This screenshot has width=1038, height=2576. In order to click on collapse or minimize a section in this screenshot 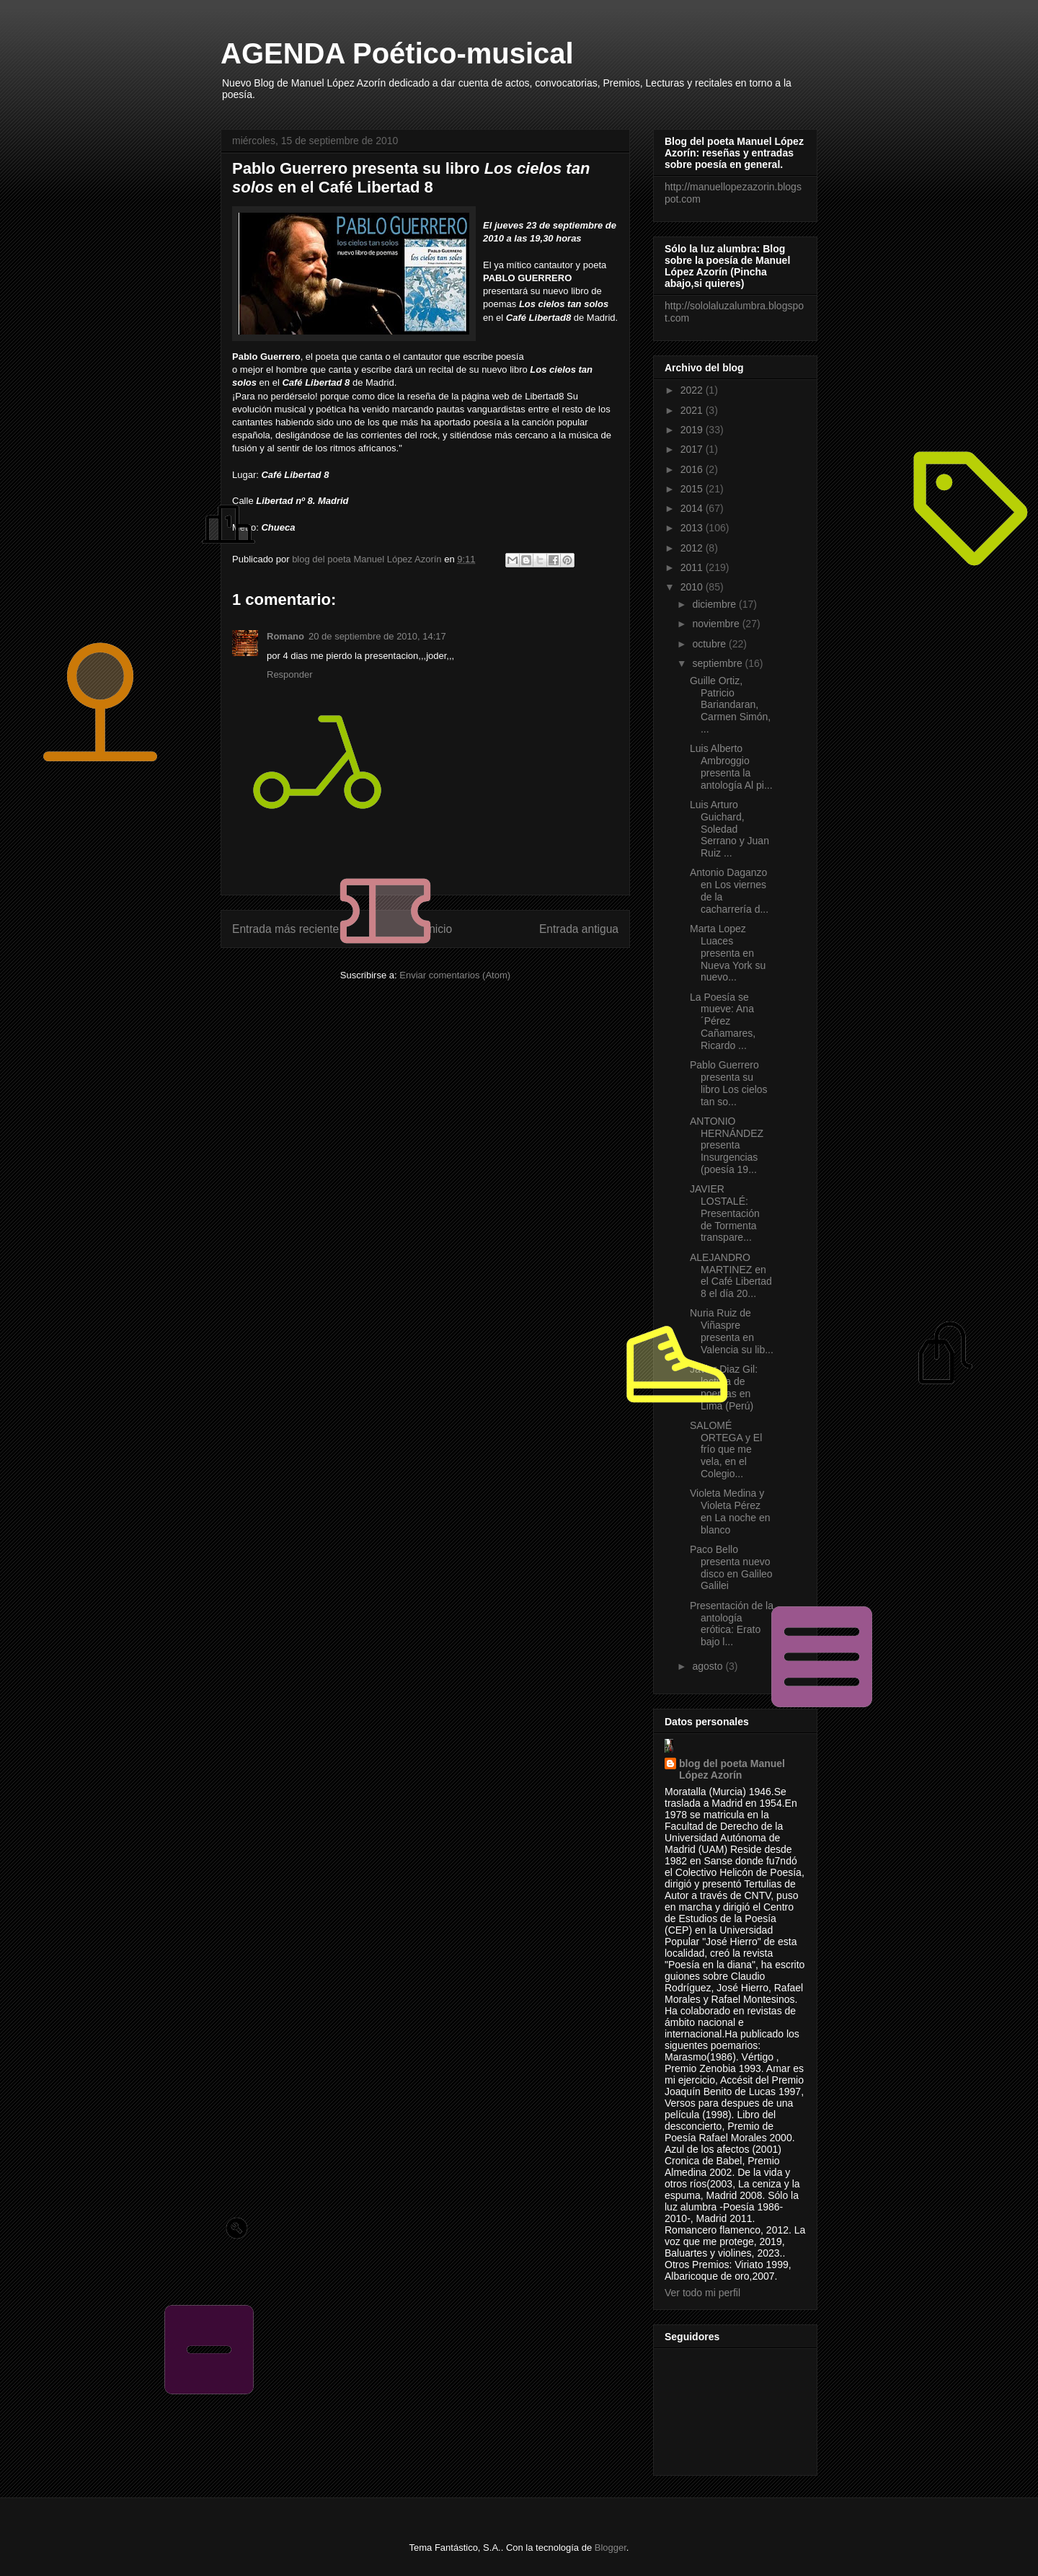, I will do `click(209, 2350)`.